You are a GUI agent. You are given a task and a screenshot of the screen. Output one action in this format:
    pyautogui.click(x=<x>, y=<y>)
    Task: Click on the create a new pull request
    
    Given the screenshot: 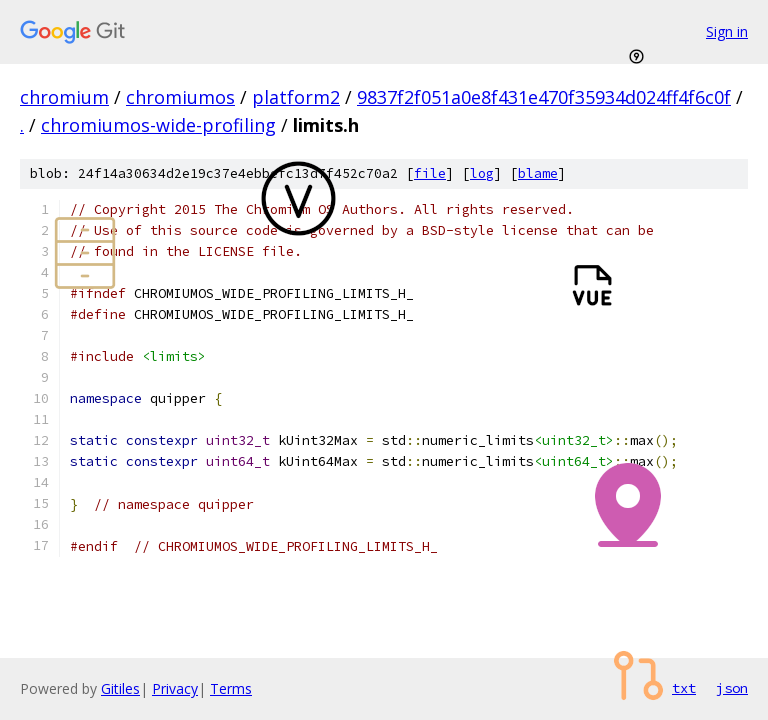 What is the action you would take?
    pyautogui.click(x=638, y=675)
    